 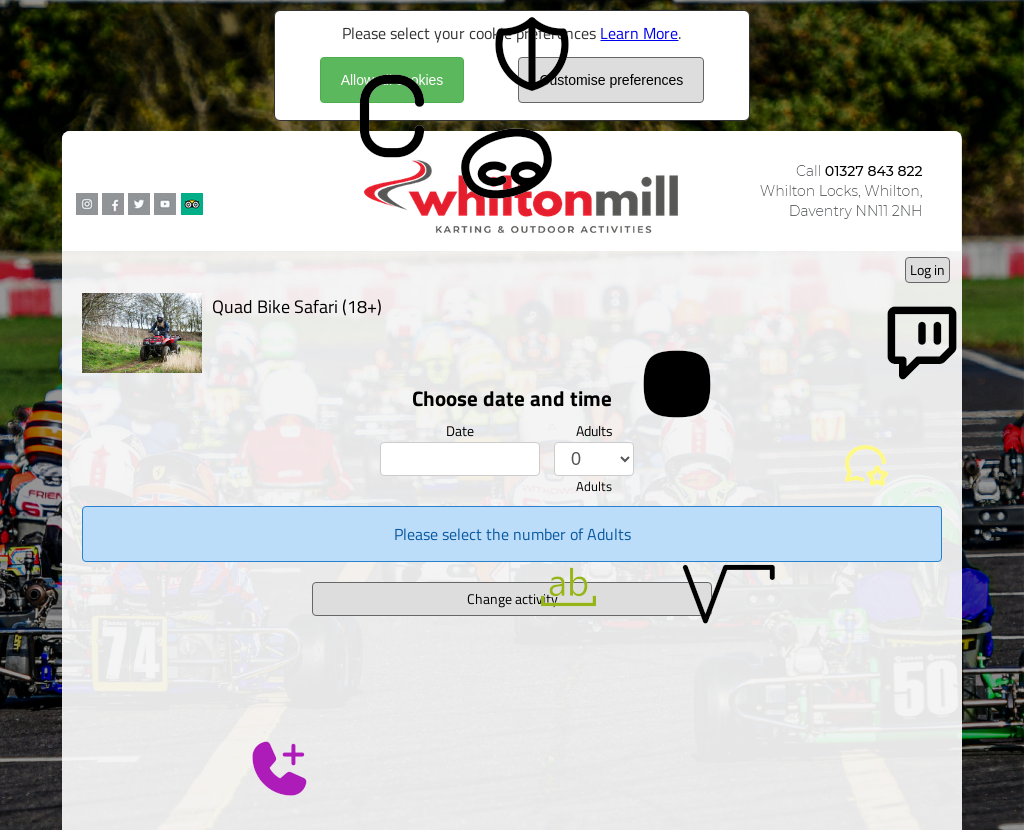 What do you see at coordinates (280, 767) in the screenshot?
I see `add a new contact` at bounding box center [280, 767].